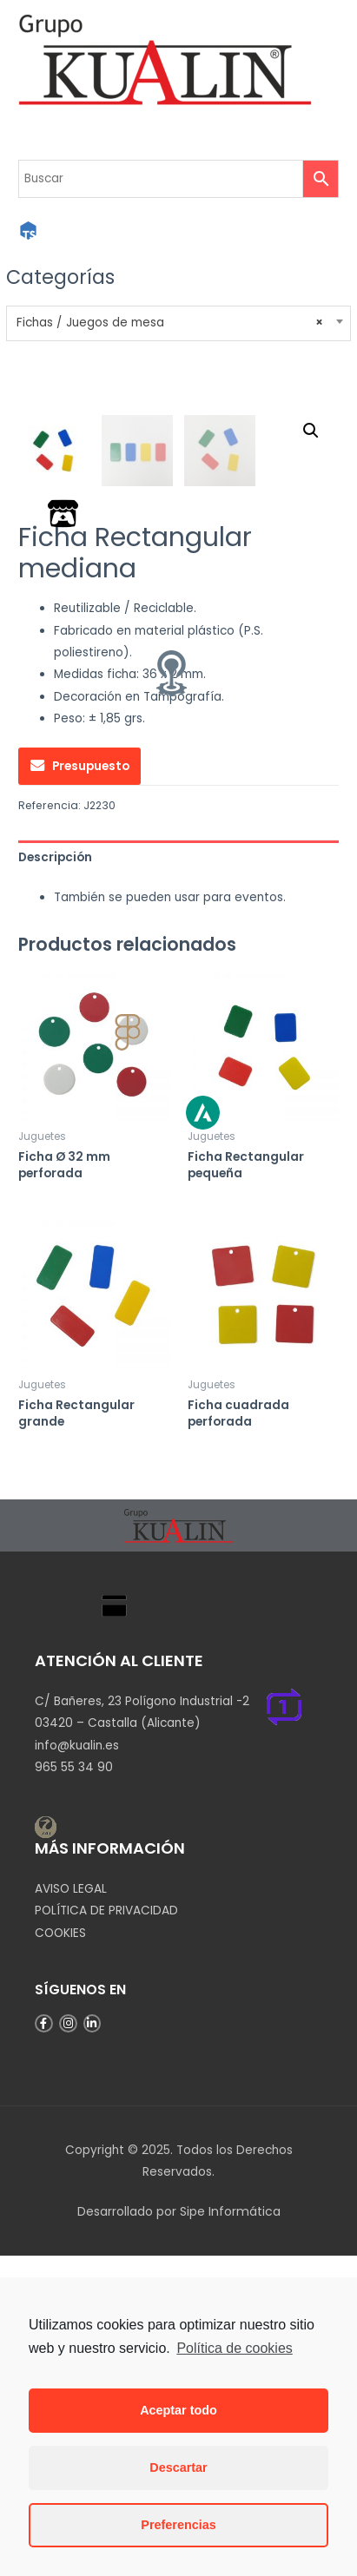  I want to click on repeat the current track, so click(284, 1707).